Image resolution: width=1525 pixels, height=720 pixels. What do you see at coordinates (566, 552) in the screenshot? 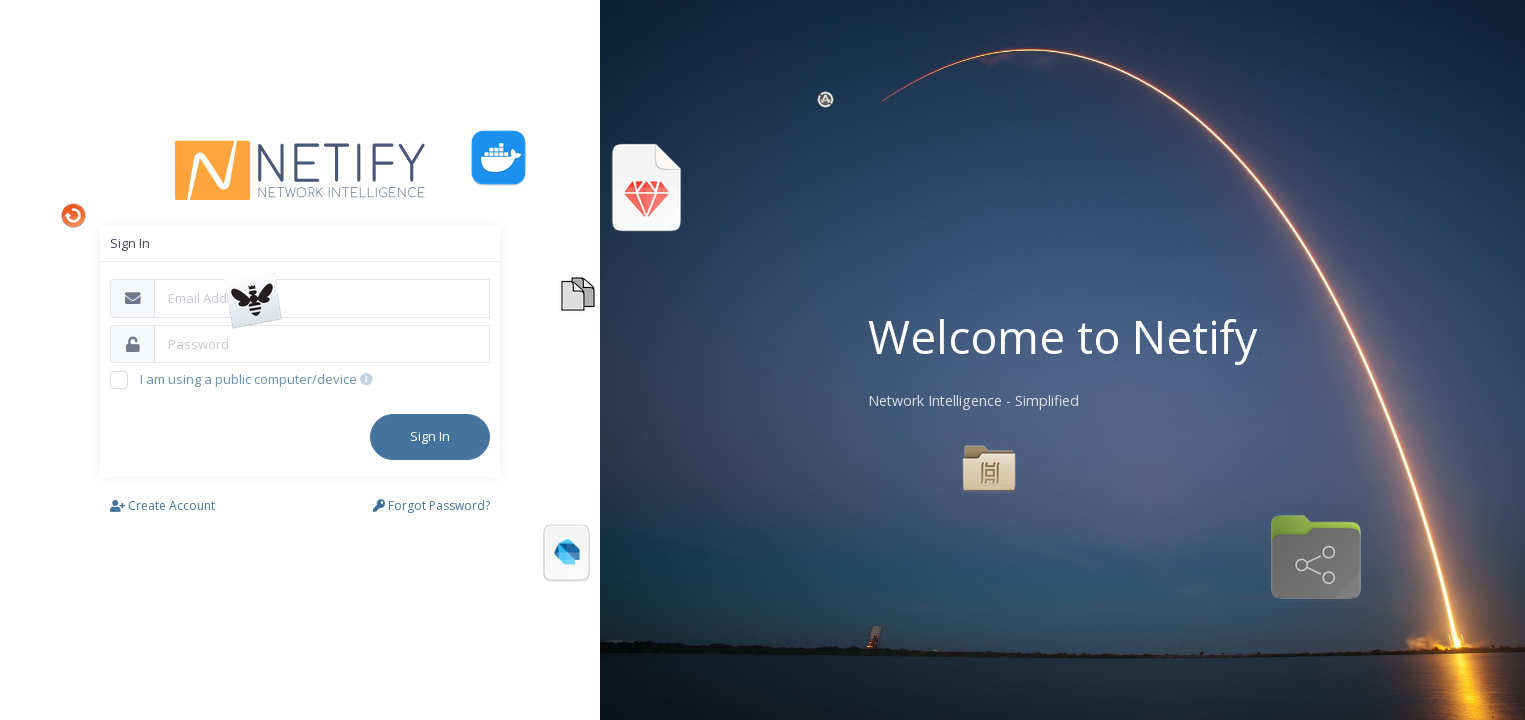
I see `a dart programming language source file` at bounding box center [566, 552].